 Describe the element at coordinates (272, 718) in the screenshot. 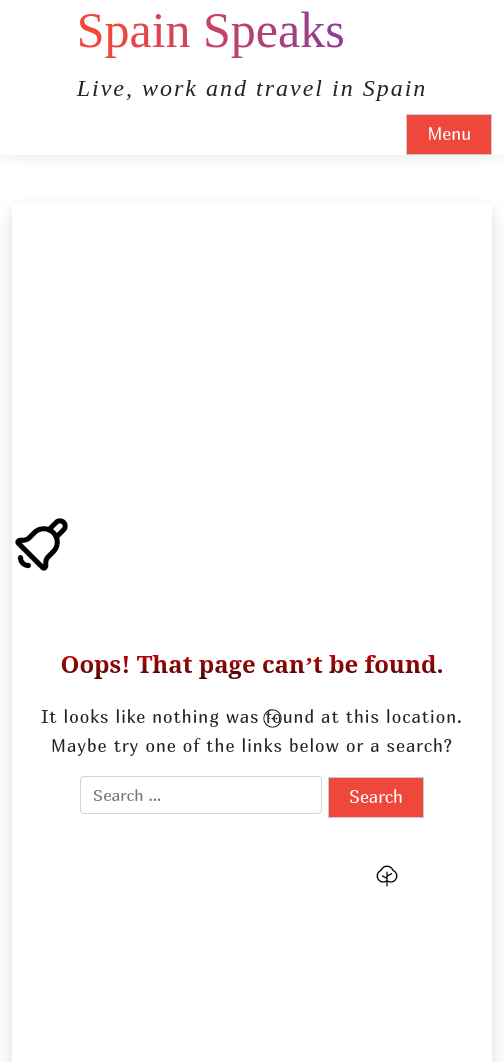

I see `open more options menu` at that location.